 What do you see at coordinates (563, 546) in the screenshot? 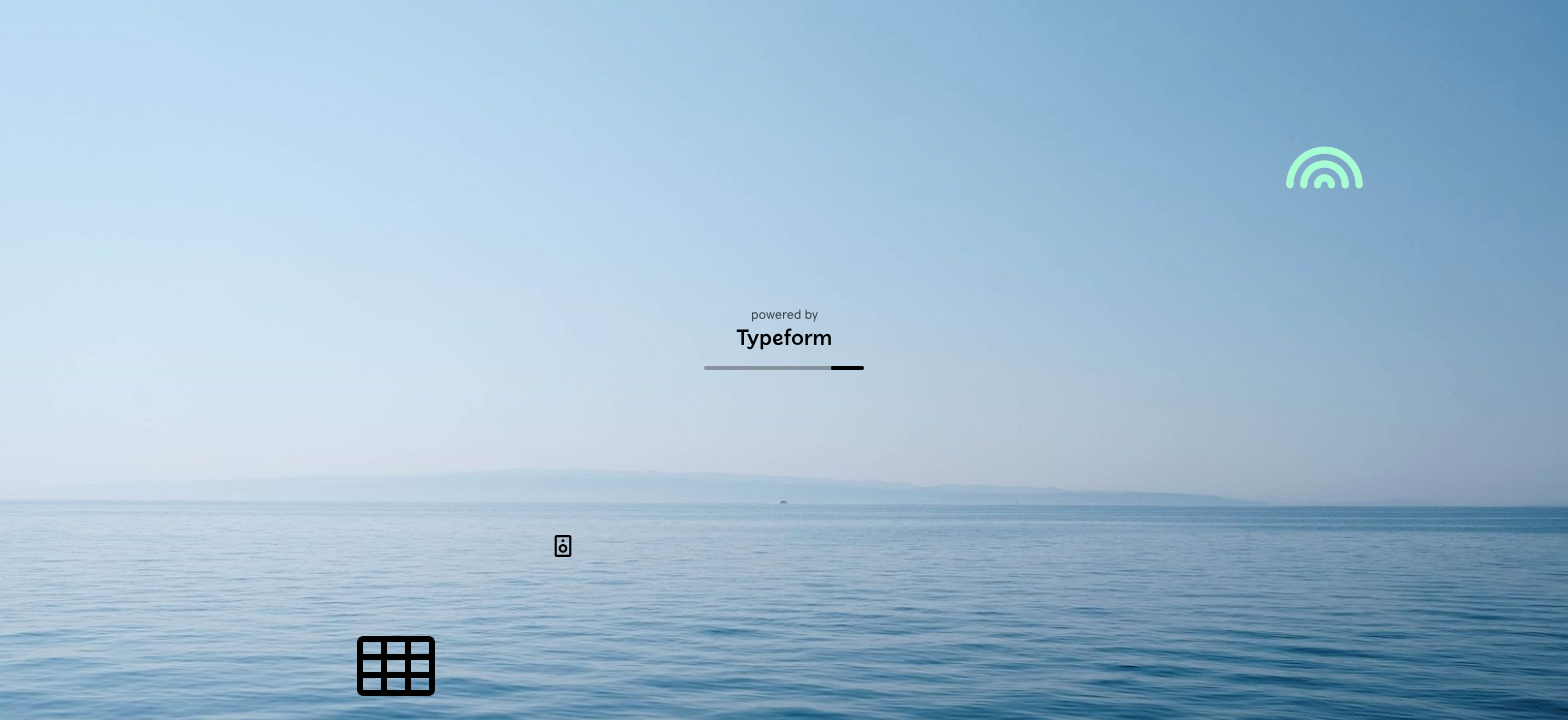
I see `access audio or speaker settings` at bounding box center [563, 546].